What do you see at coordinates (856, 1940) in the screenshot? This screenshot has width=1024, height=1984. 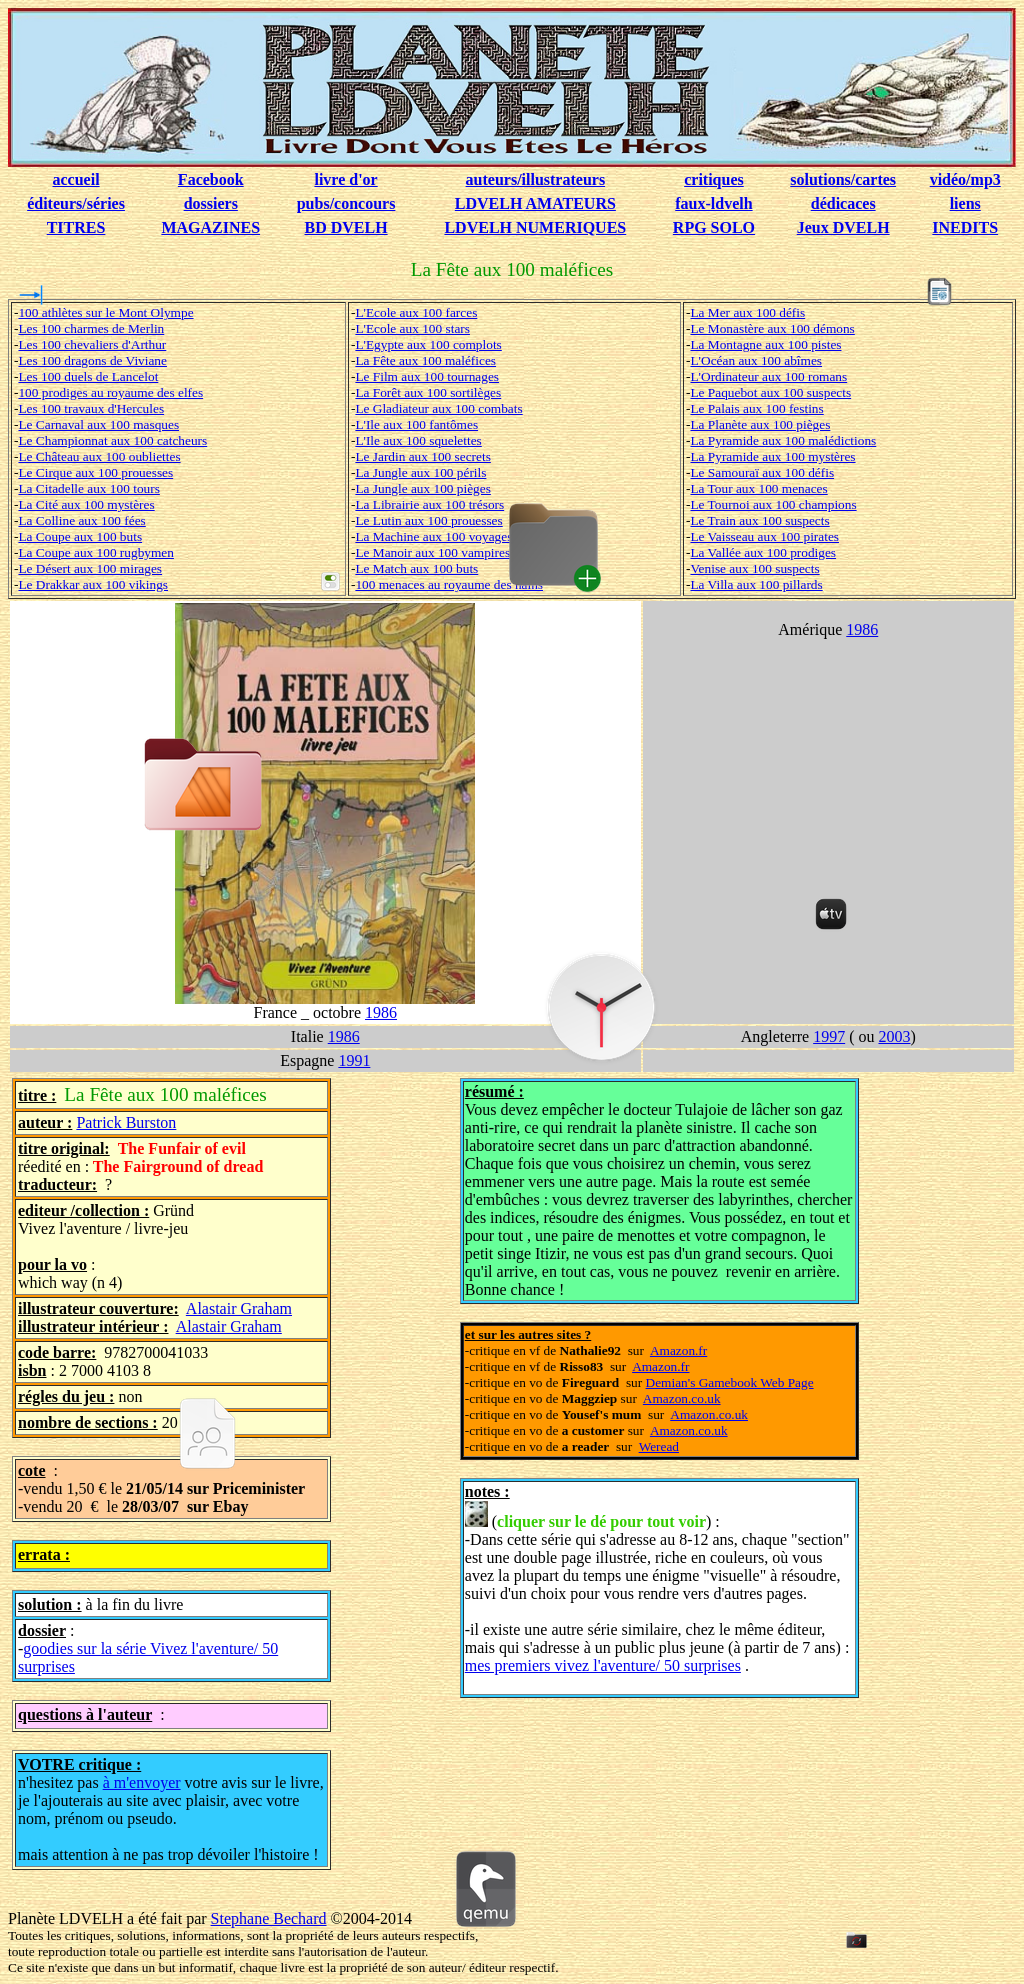 I see `folder containing OpenShift project files` at bounding box center [856, 1940].